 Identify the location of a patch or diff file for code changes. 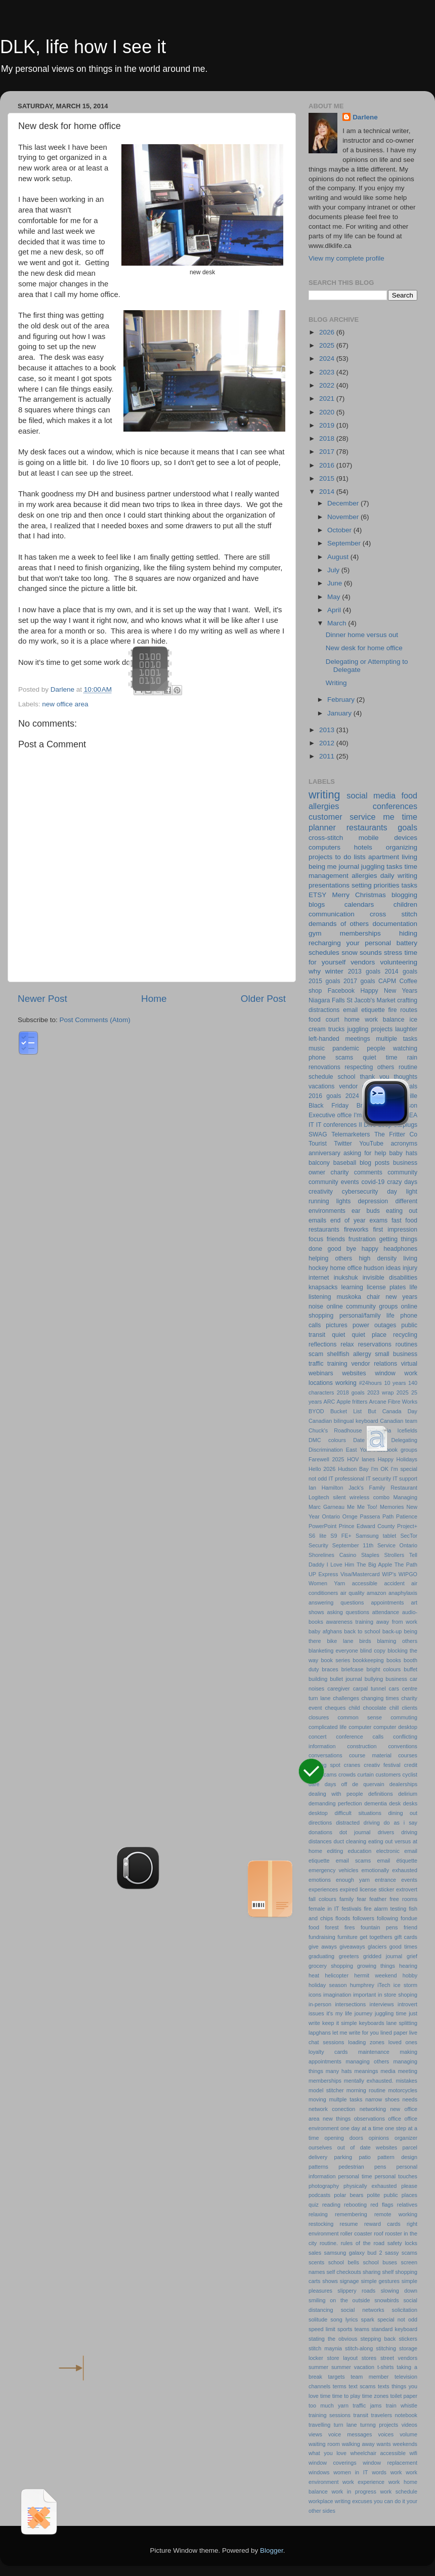
(39, 2512).